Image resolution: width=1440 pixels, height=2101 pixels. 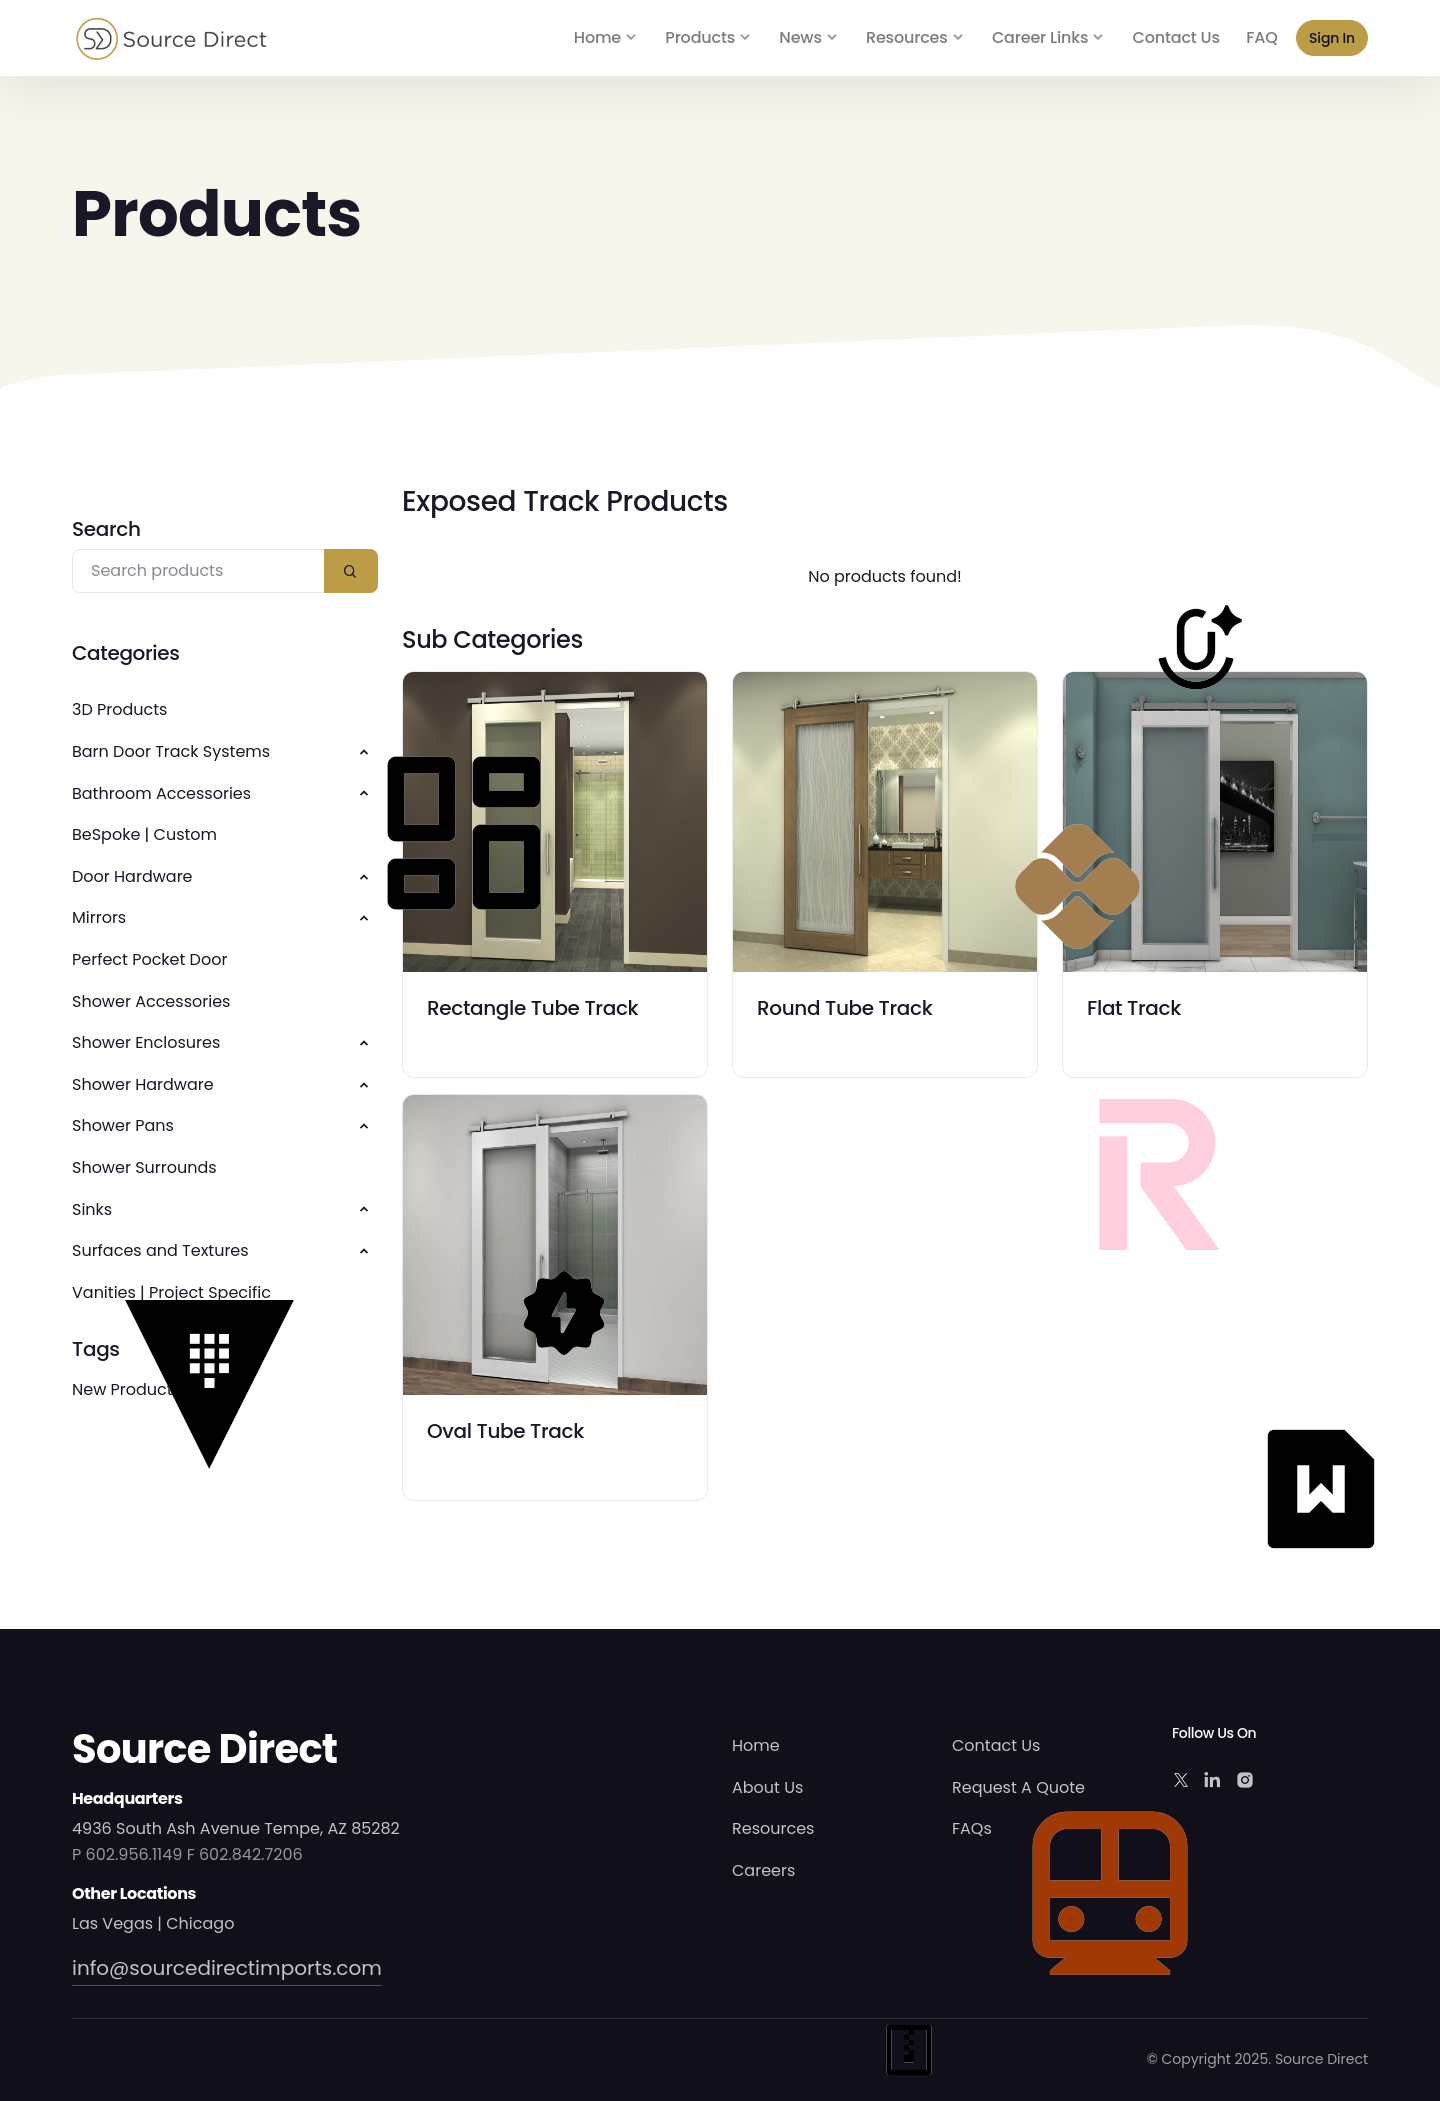 I want to click on HashiCorp Vault application logo, so click(x=209, y=1384).